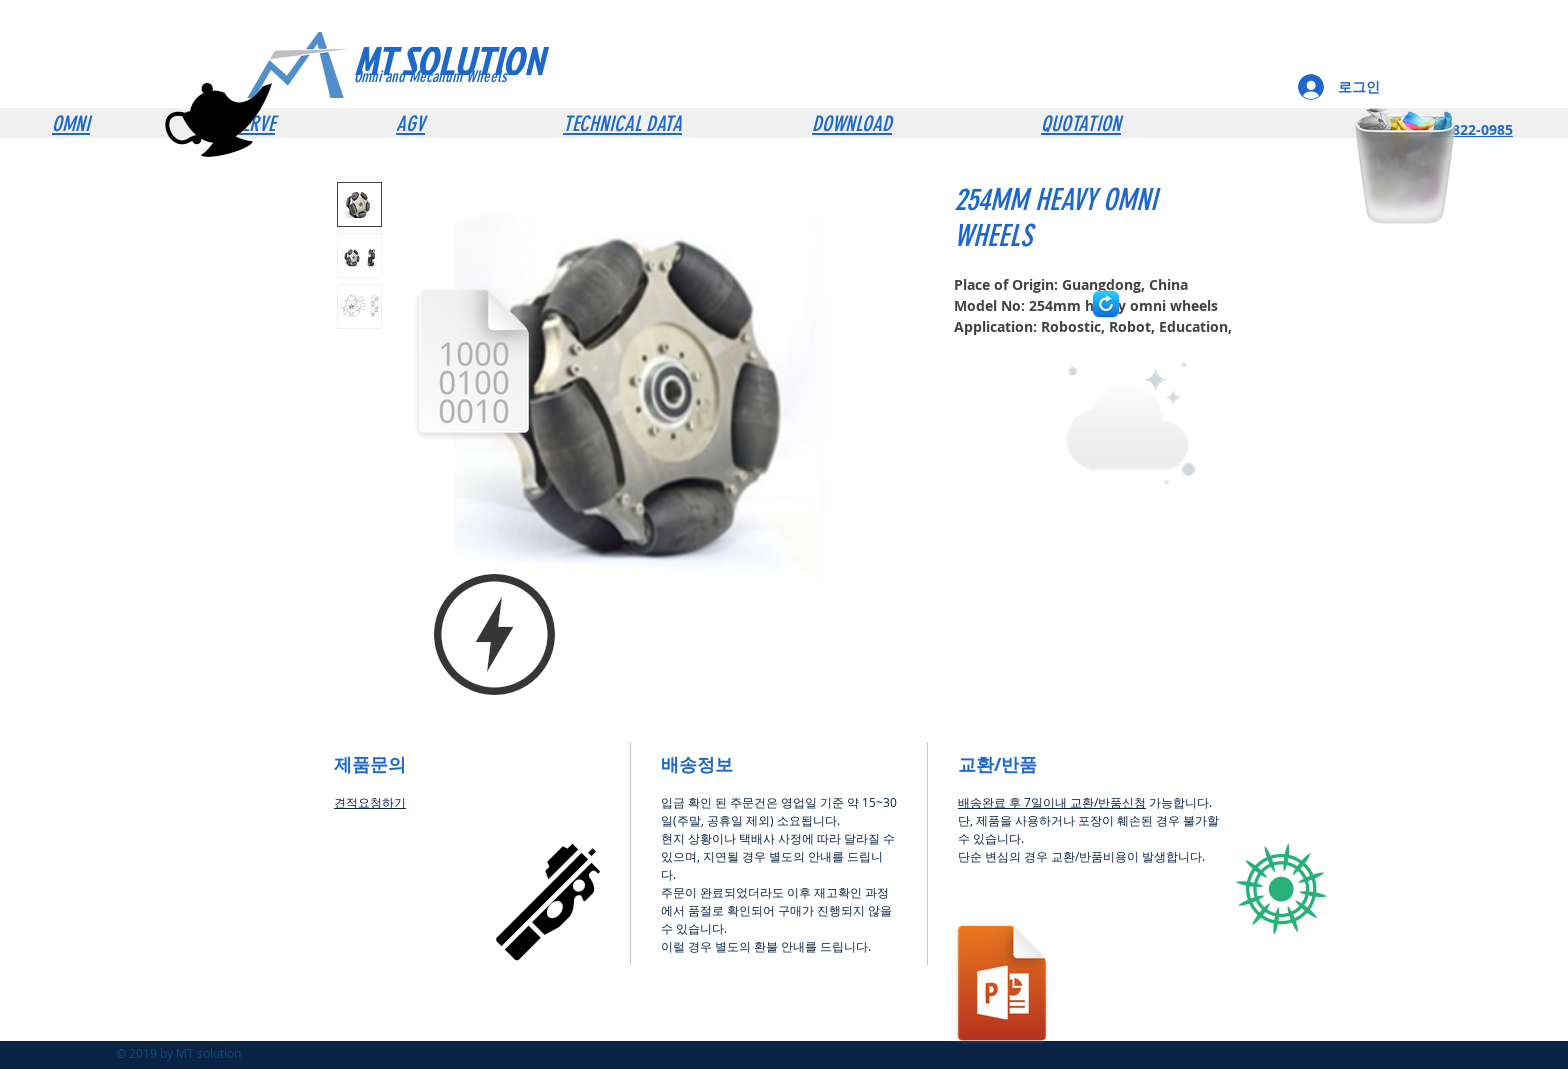 The image size is (1568, 1069). What do you see at coordinates (1106, 304) in the screenshot?
I see `restart the system or application` at bounding box center [1106, 304].